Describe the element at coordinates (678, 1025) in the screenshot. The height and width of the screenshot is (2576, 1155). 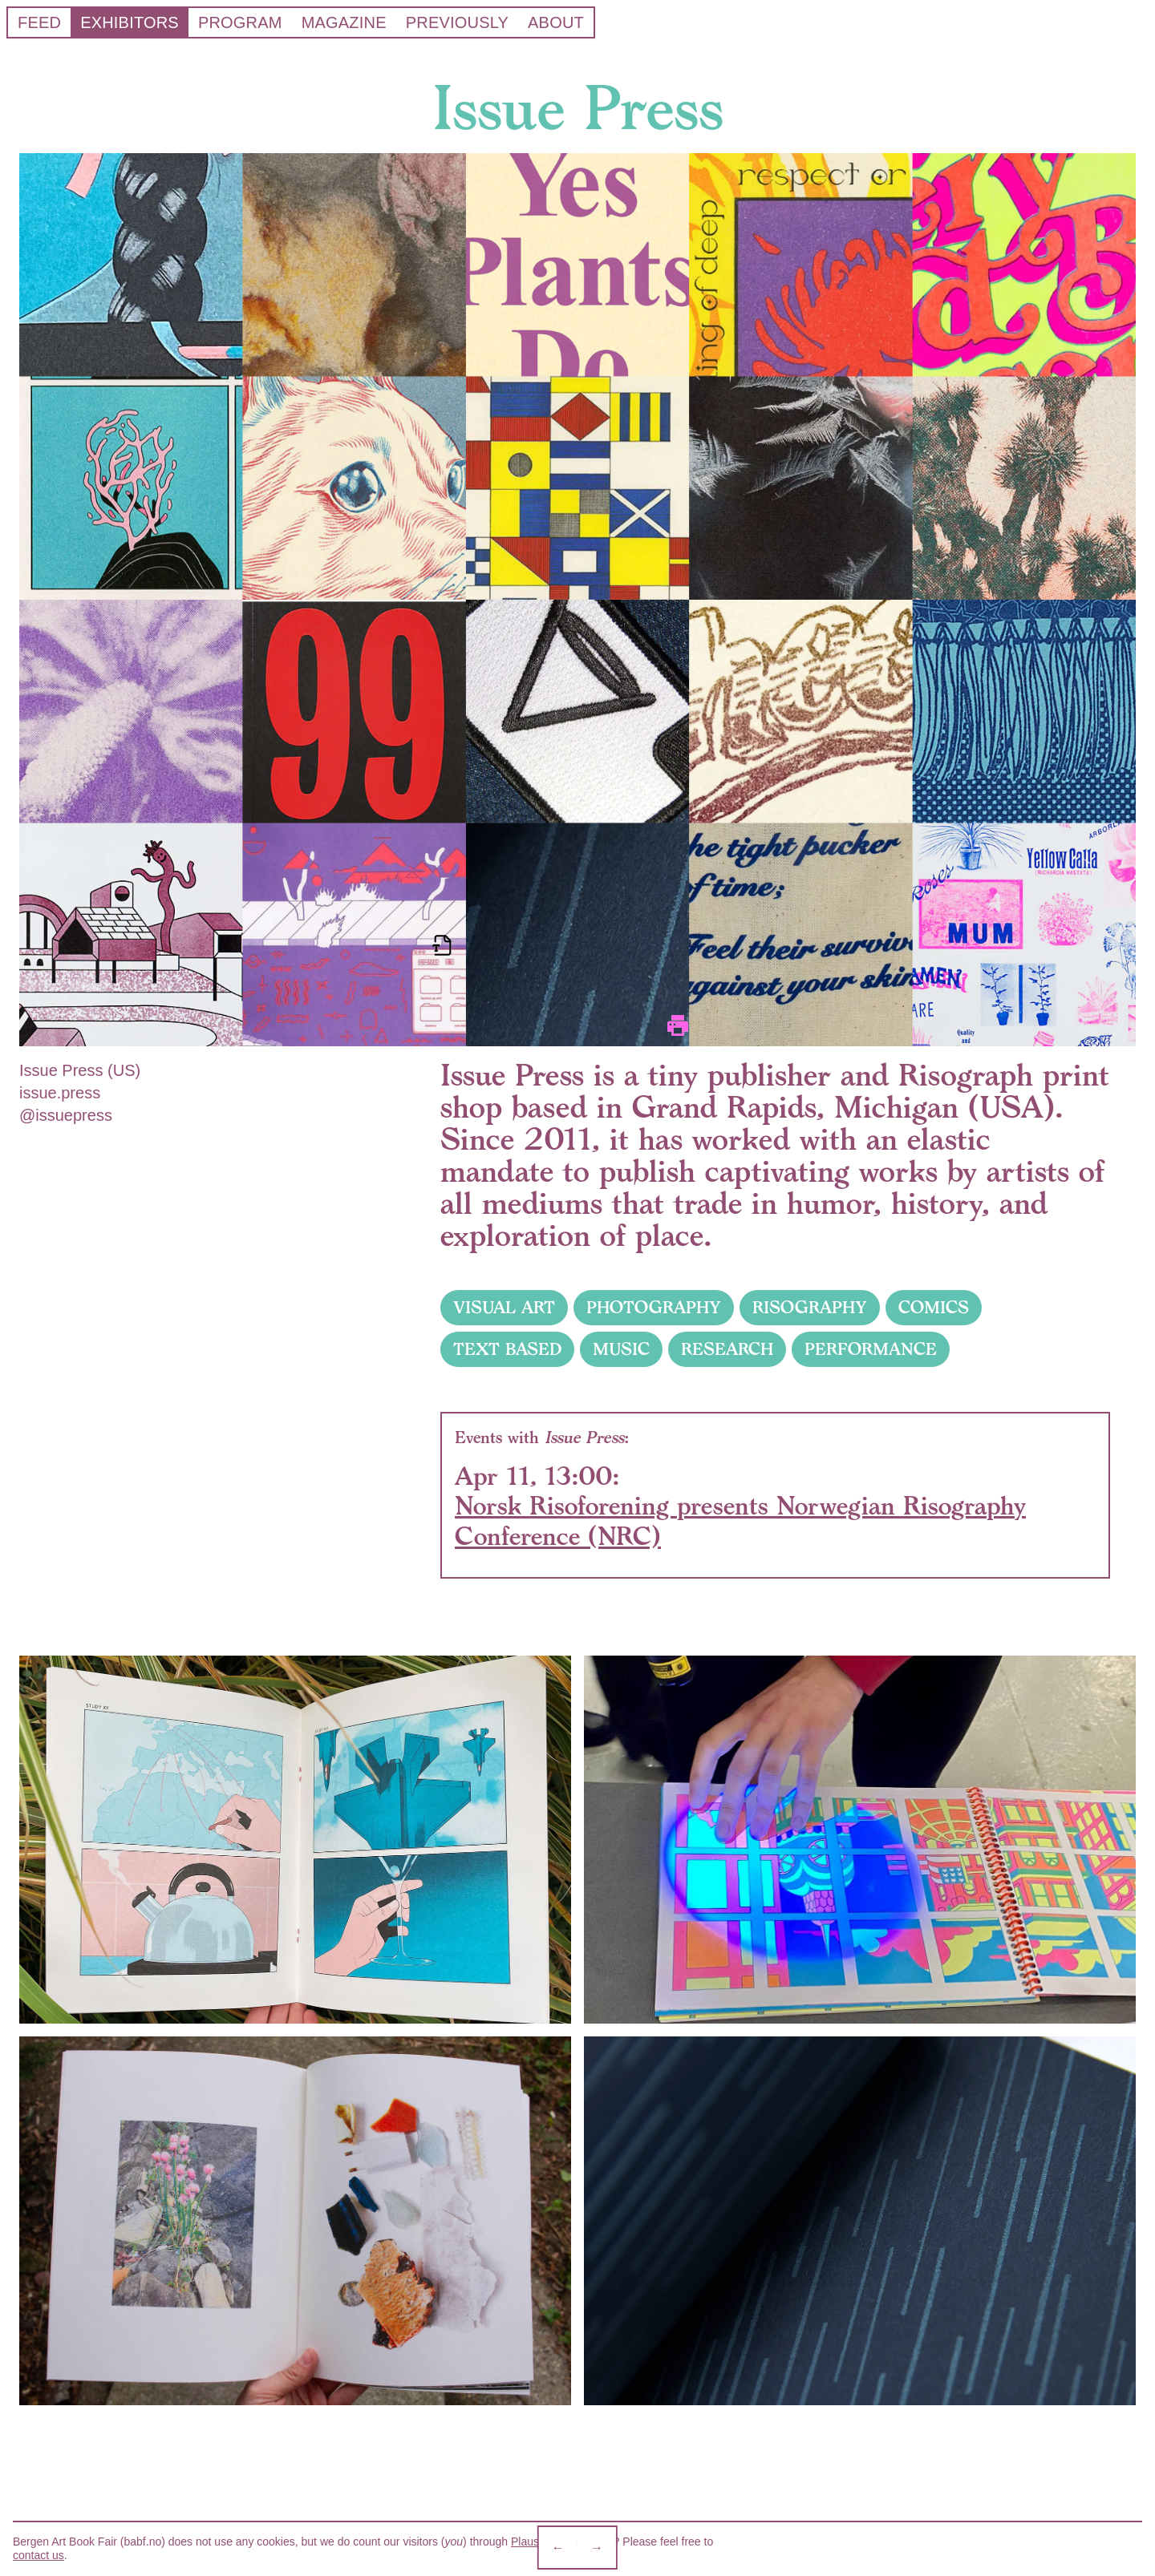
I see `print the current document` at that location.